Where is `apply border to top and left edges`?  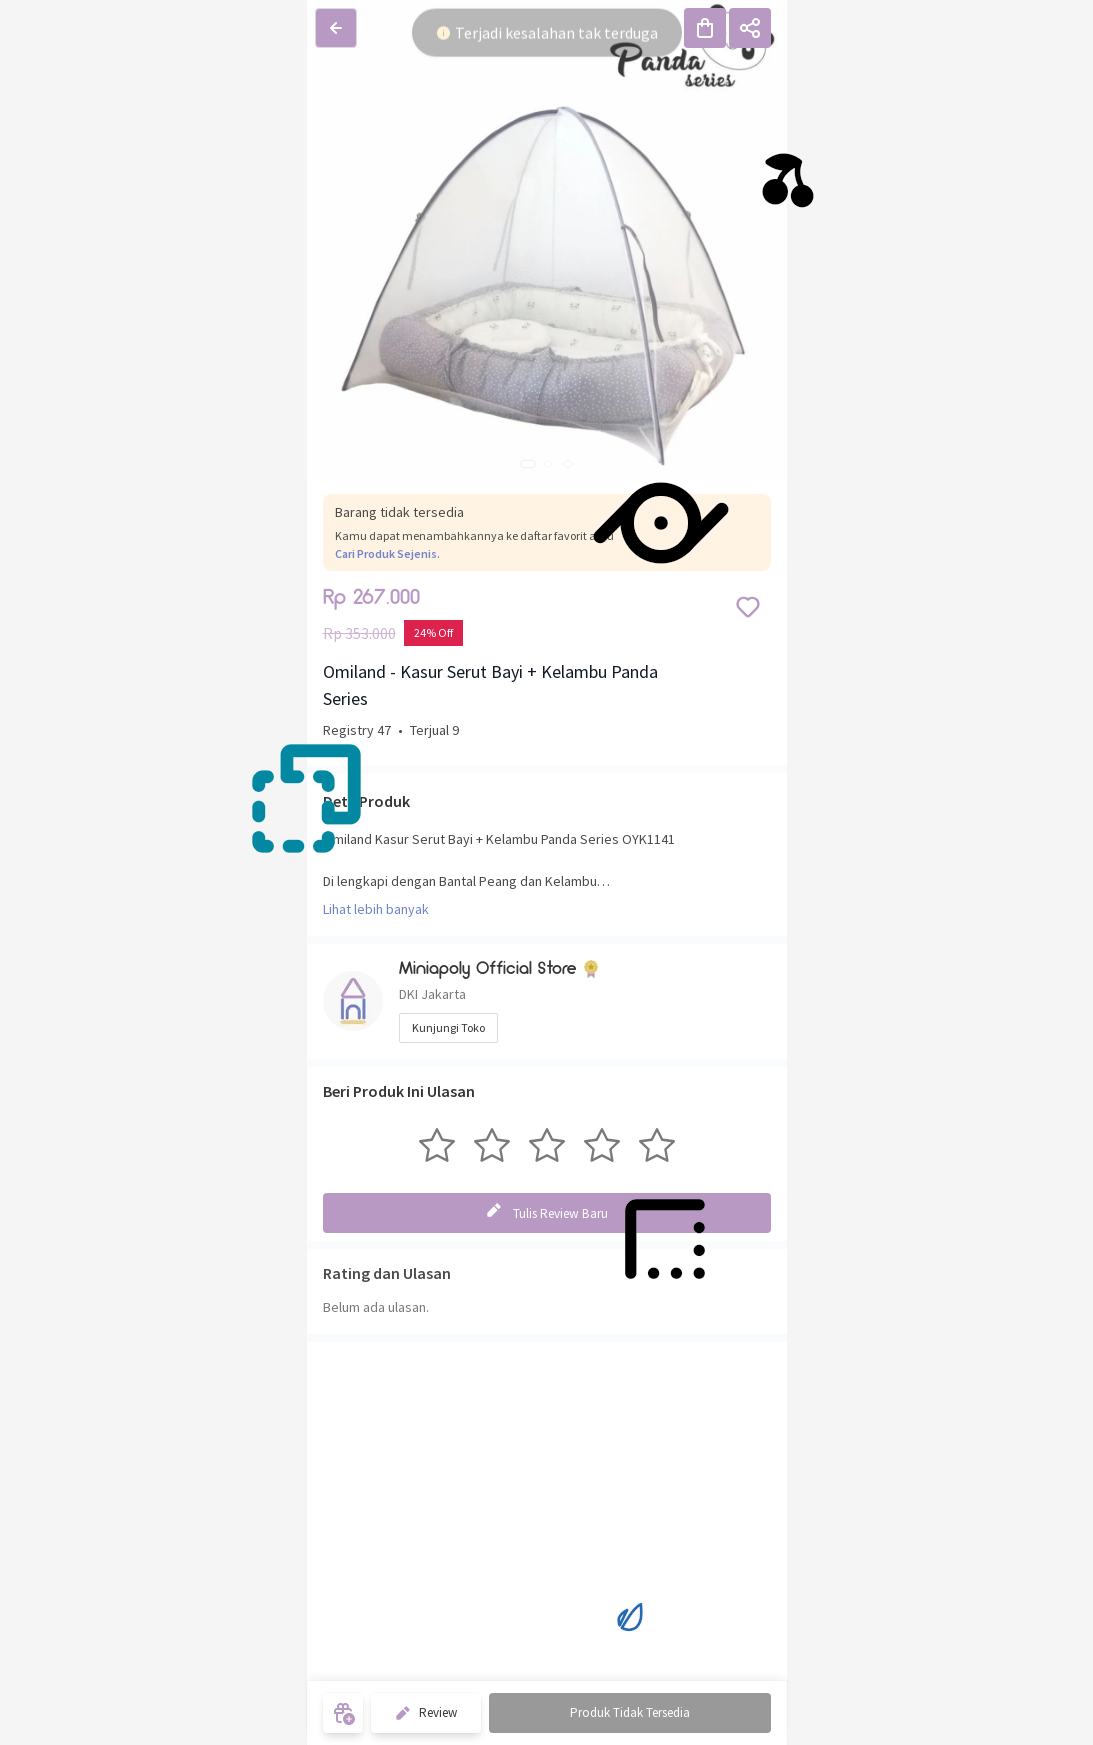
apply border to top and left edges is located at coordinates (665, 1239).